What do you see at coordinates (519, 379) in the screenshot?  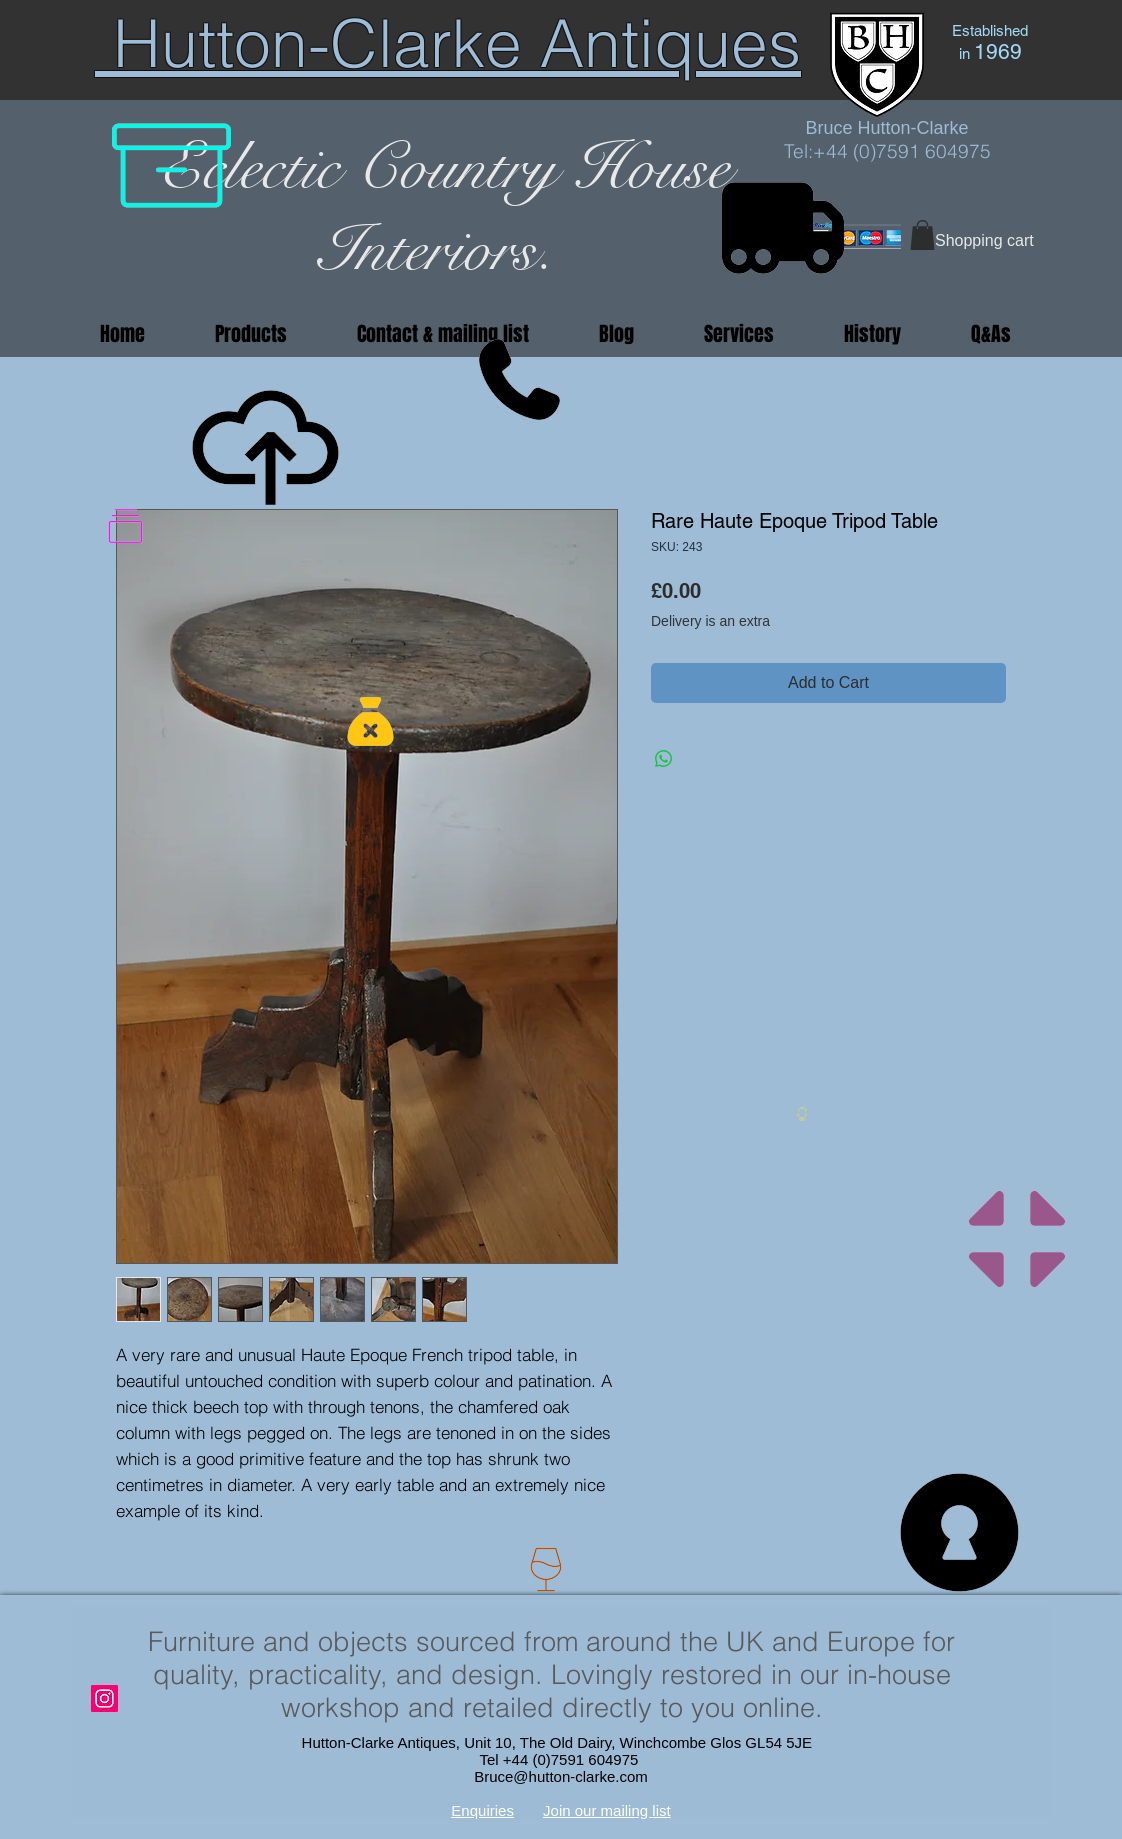 I see `make a phone call` at bounding box center [519, 379].